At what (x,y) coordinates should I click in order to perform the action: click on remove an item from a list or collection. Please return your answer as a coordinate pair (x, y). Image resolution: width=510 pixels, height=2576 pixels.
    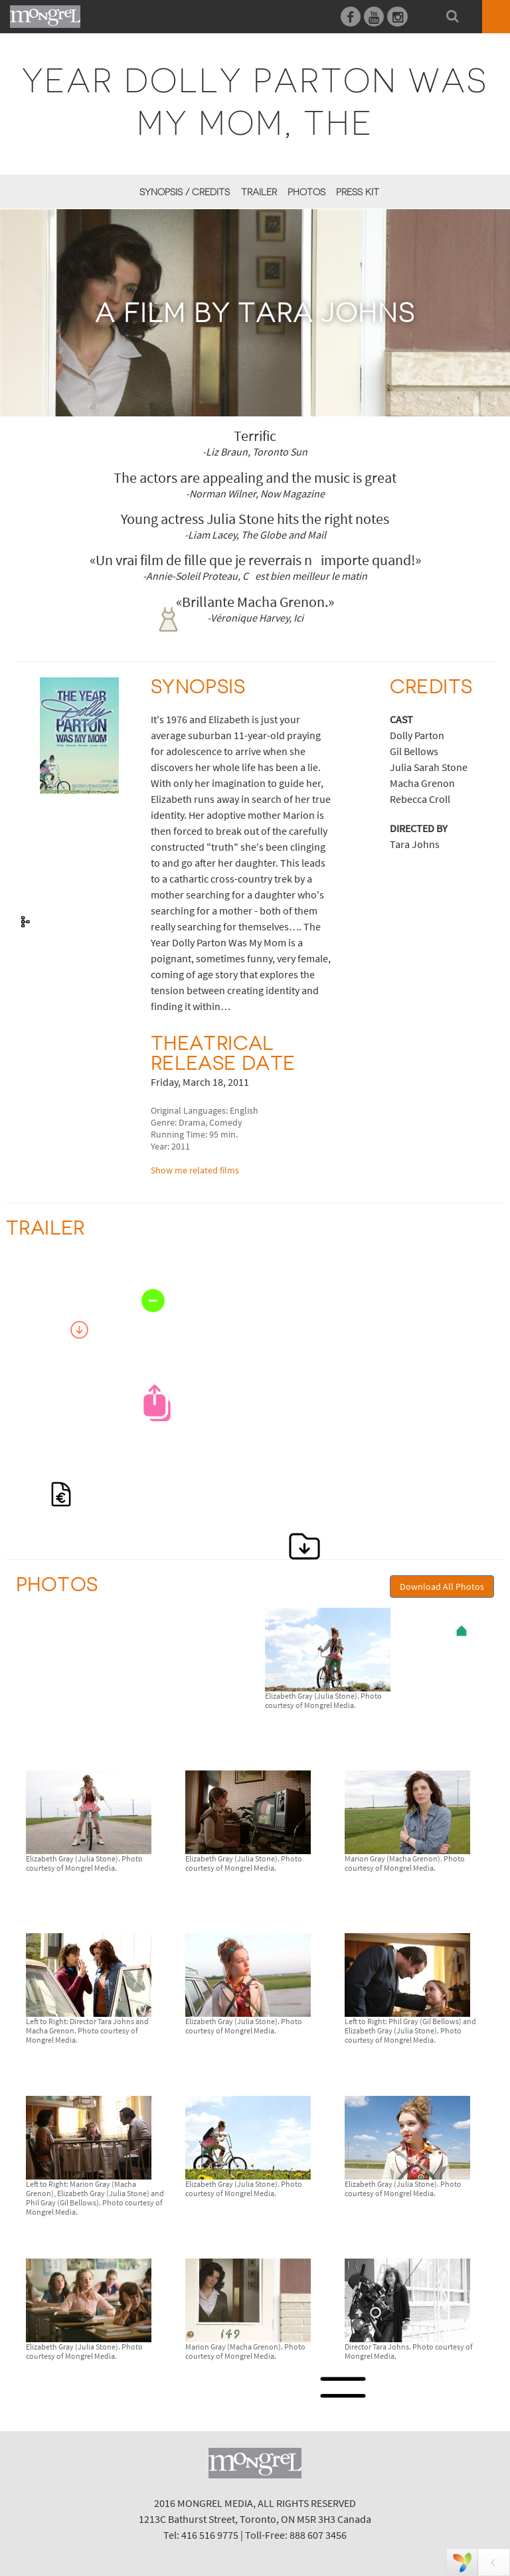
    Looking at the image, I should click on (153, 1300).